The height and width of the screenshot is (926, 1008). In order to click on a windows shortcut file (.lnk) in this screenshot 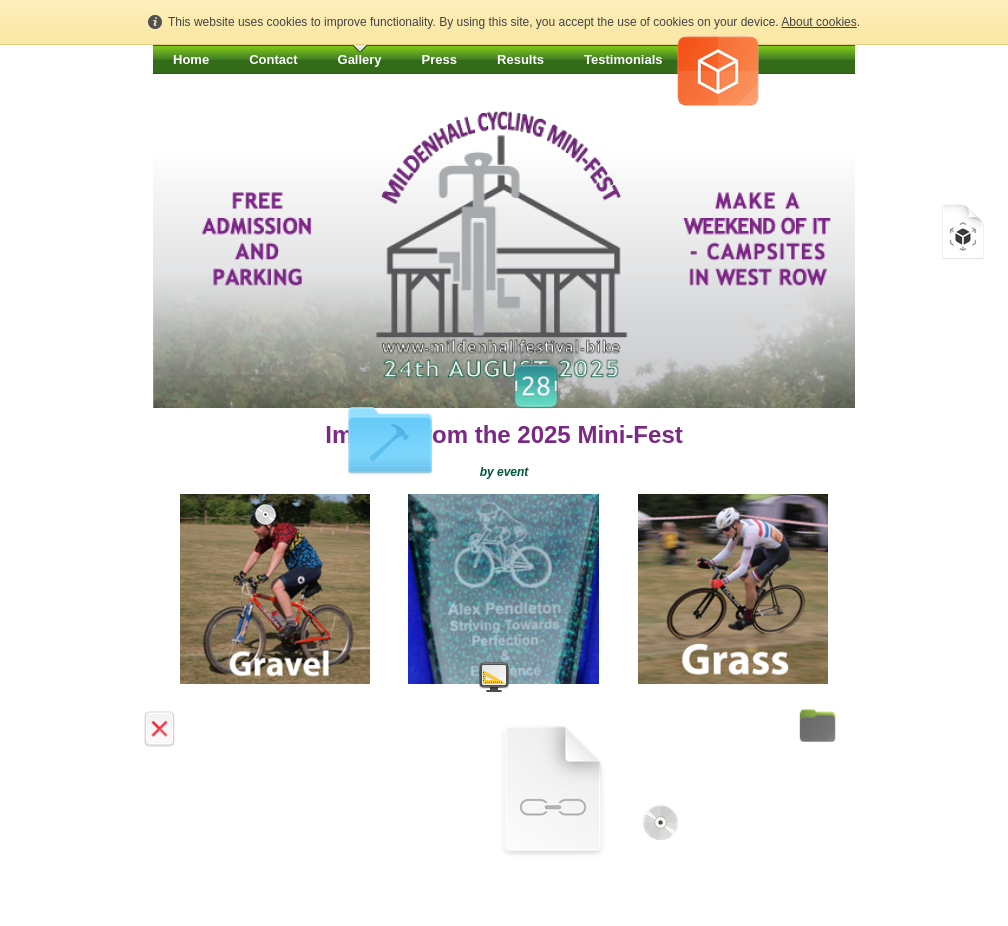, I will do `click(553, 791)`.